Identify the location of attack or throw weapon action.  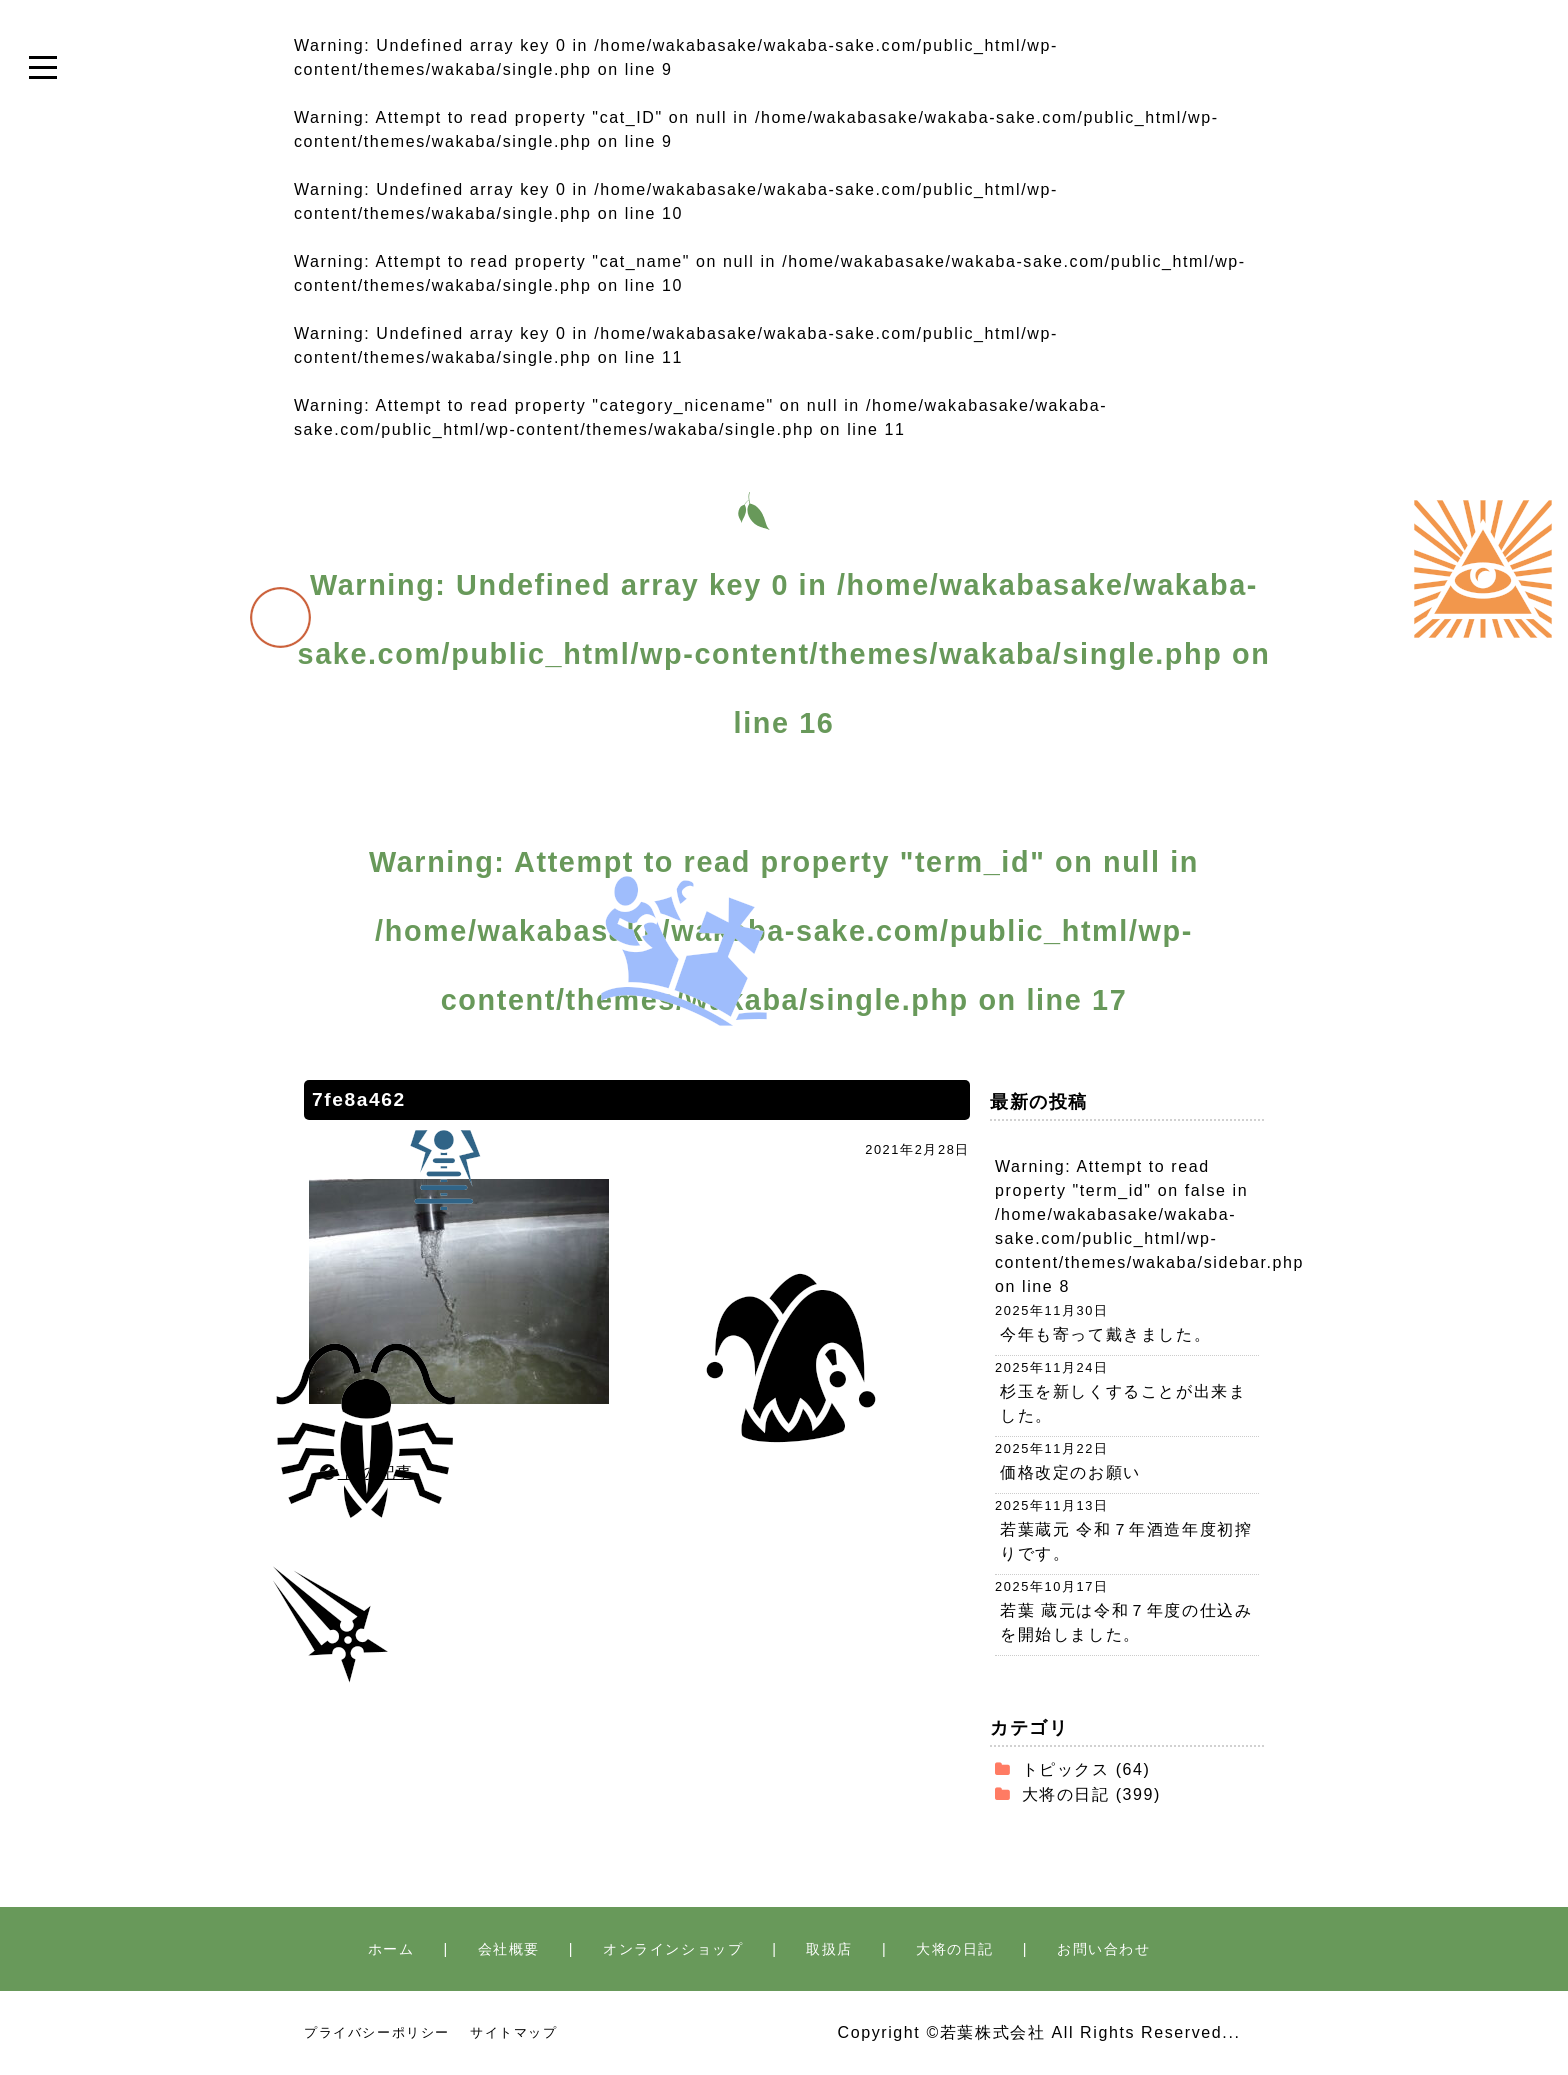
(330, 1624).